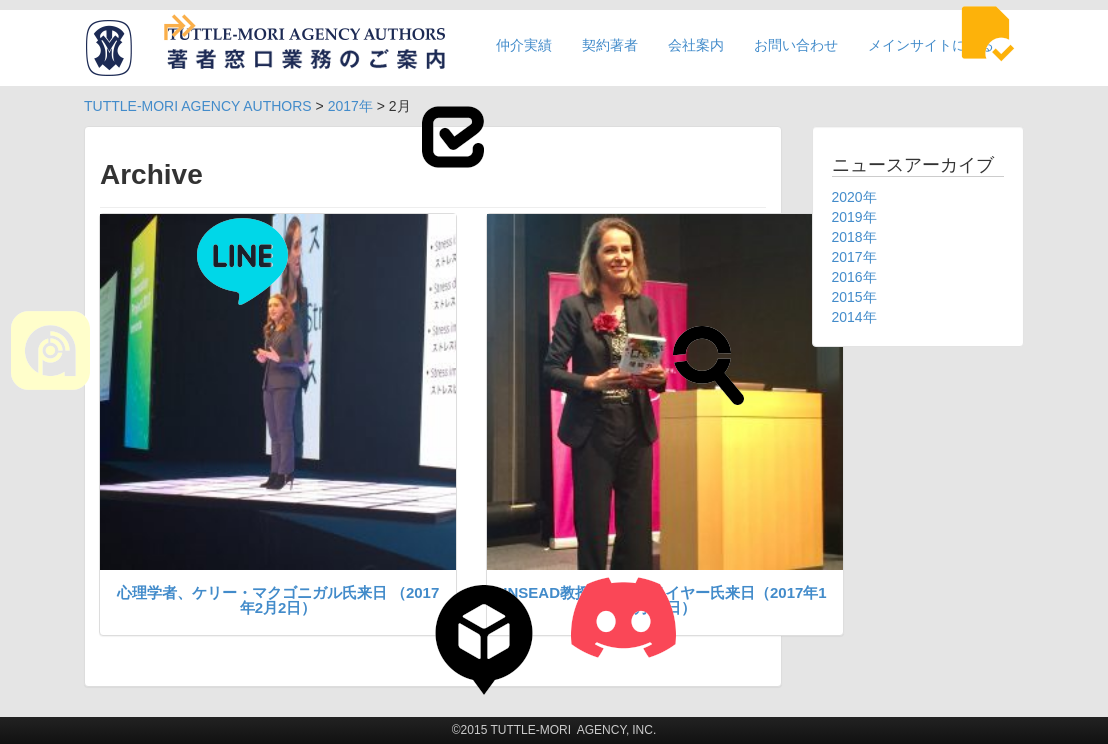 Image resolution: width=1108 pixels, height=744 pixels. What do you see at coordinates (985, 32) in the screenshot?
I see `file successfully uploaded or verified` at bounding box center [985, 32].